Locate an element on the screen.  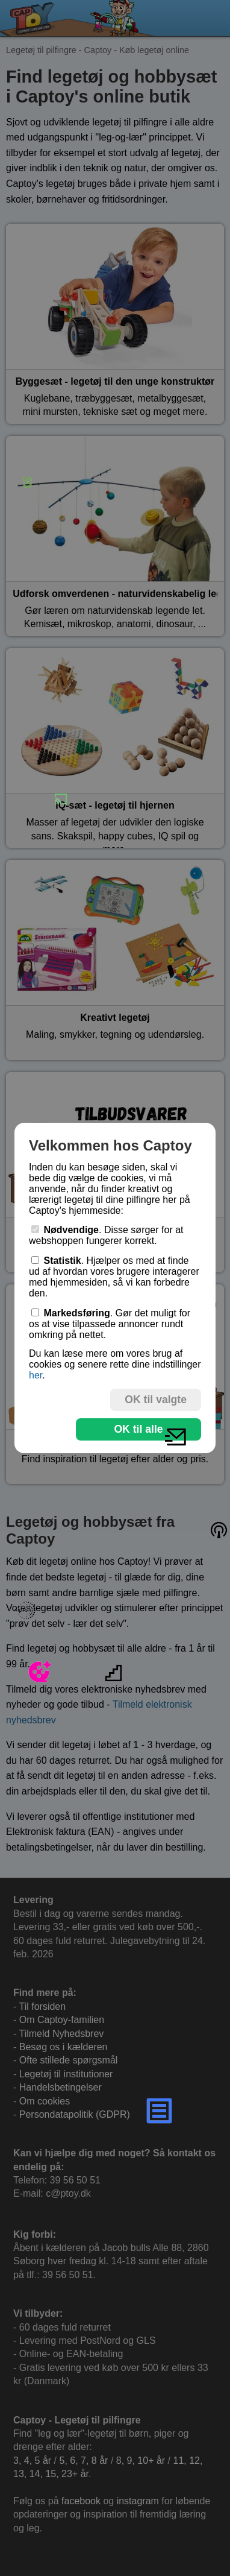
visit the Wipro website or services is located at coordinates (24, 1610).